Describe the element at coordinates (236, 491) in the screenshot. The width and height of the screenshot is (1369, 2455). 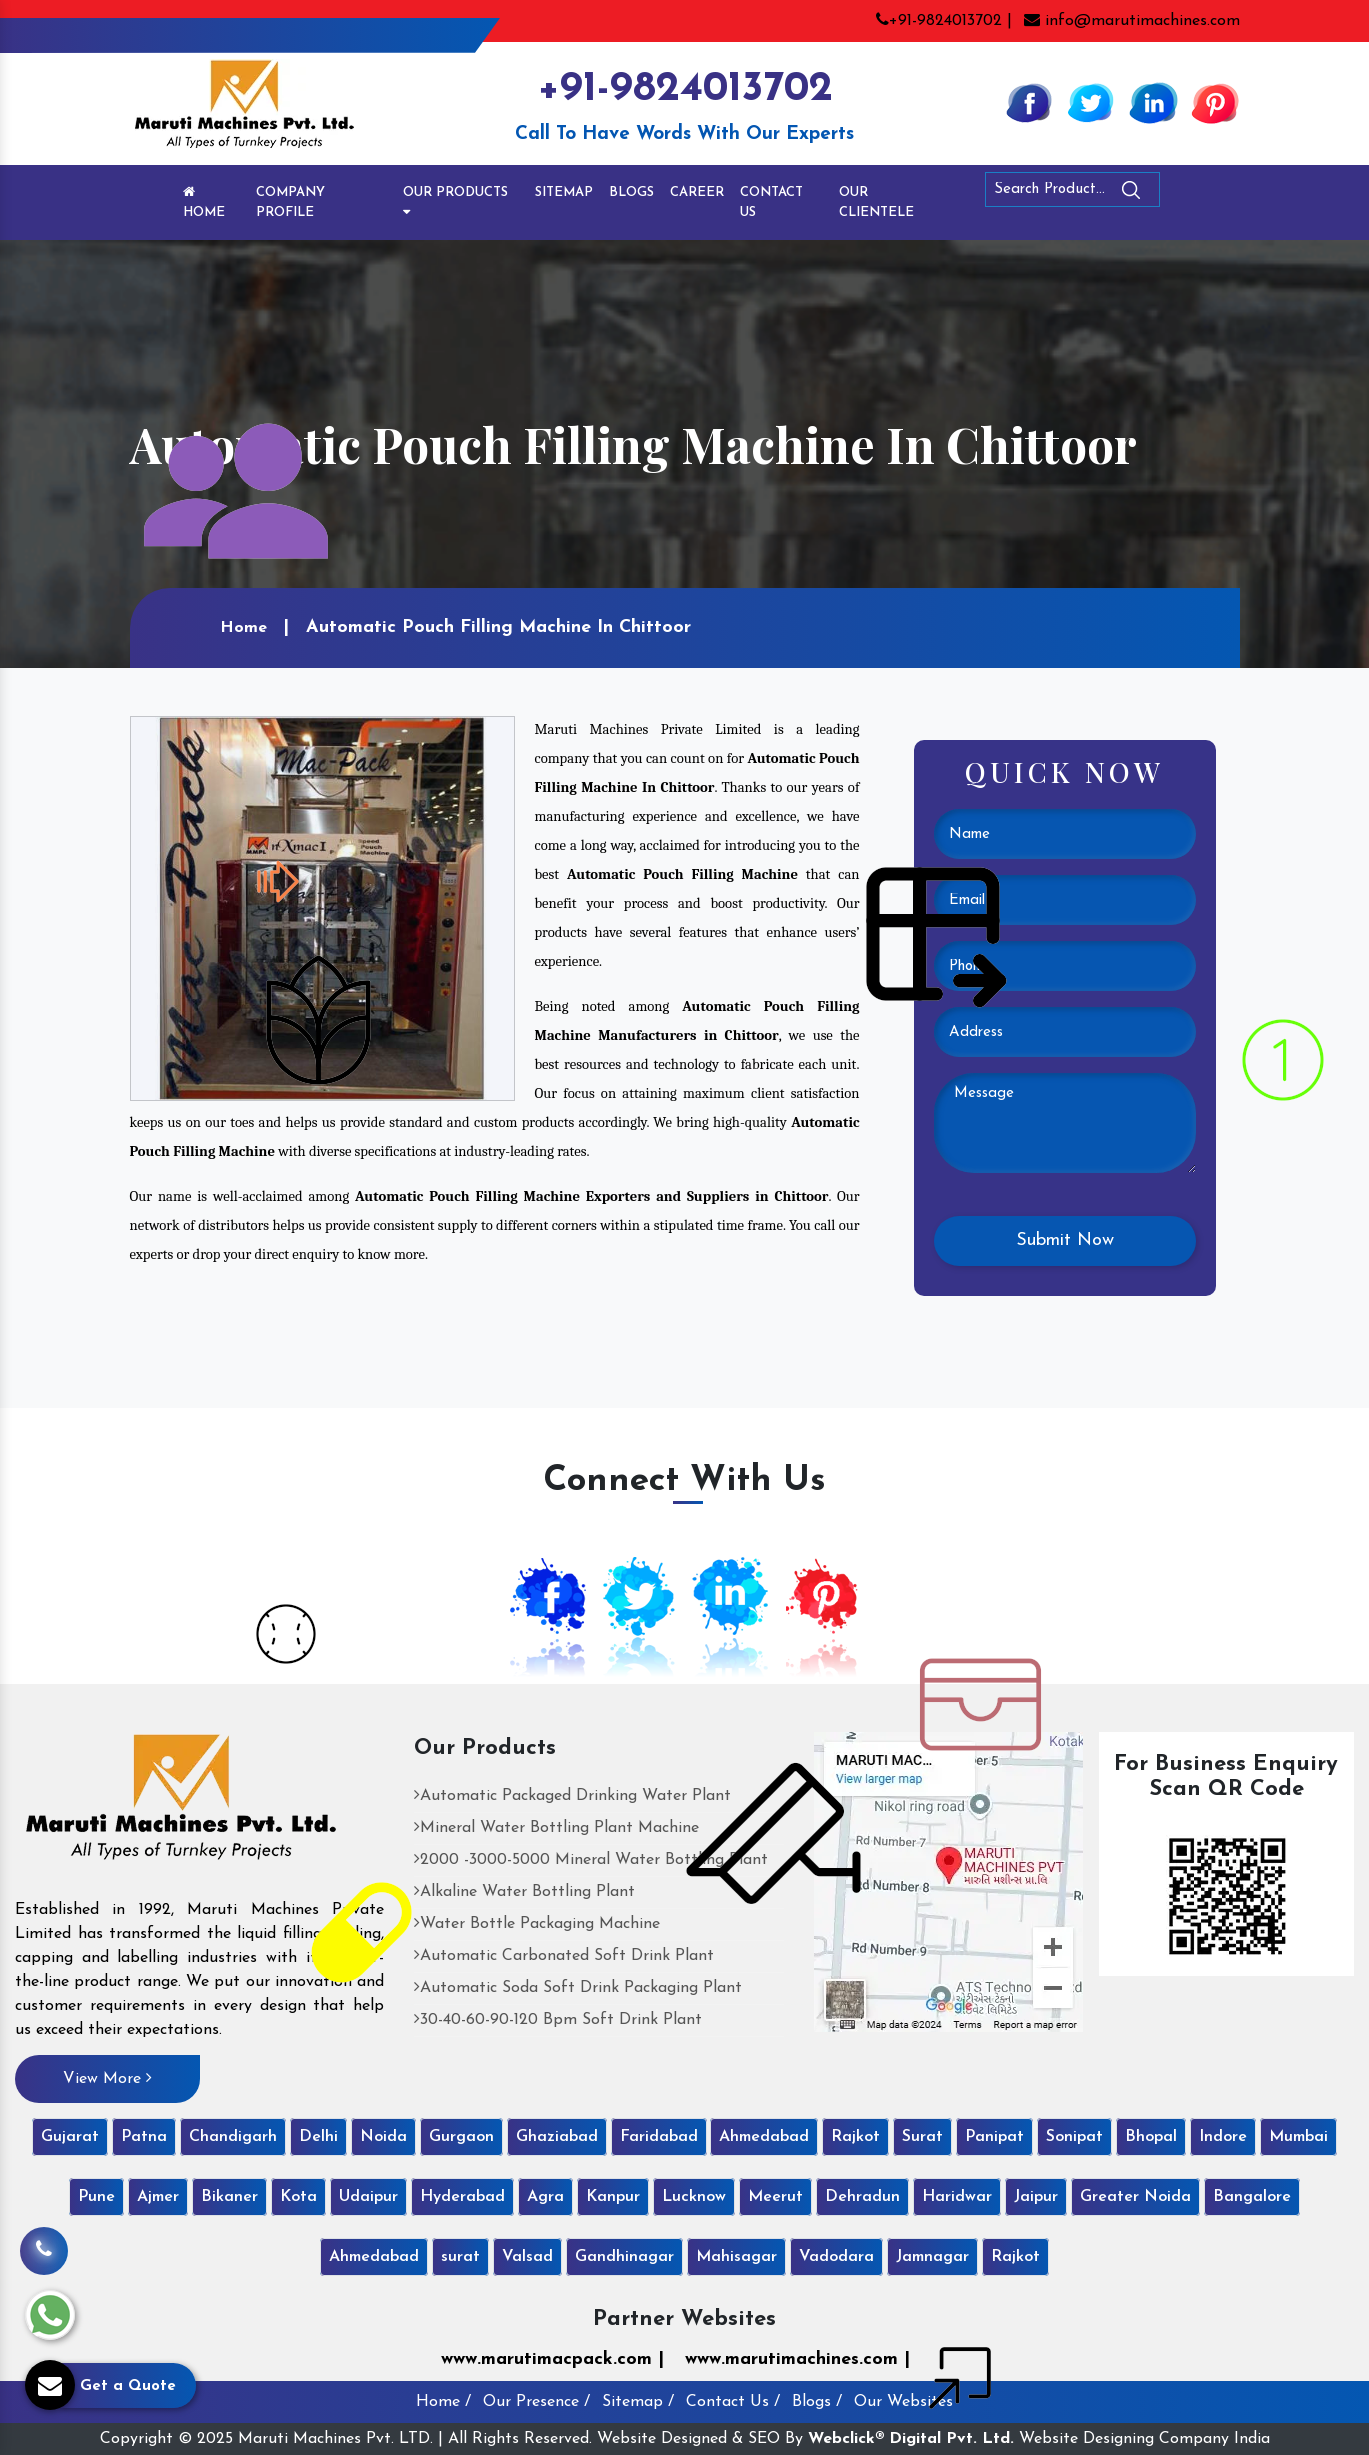
I see `view contacts or people list` at that location.